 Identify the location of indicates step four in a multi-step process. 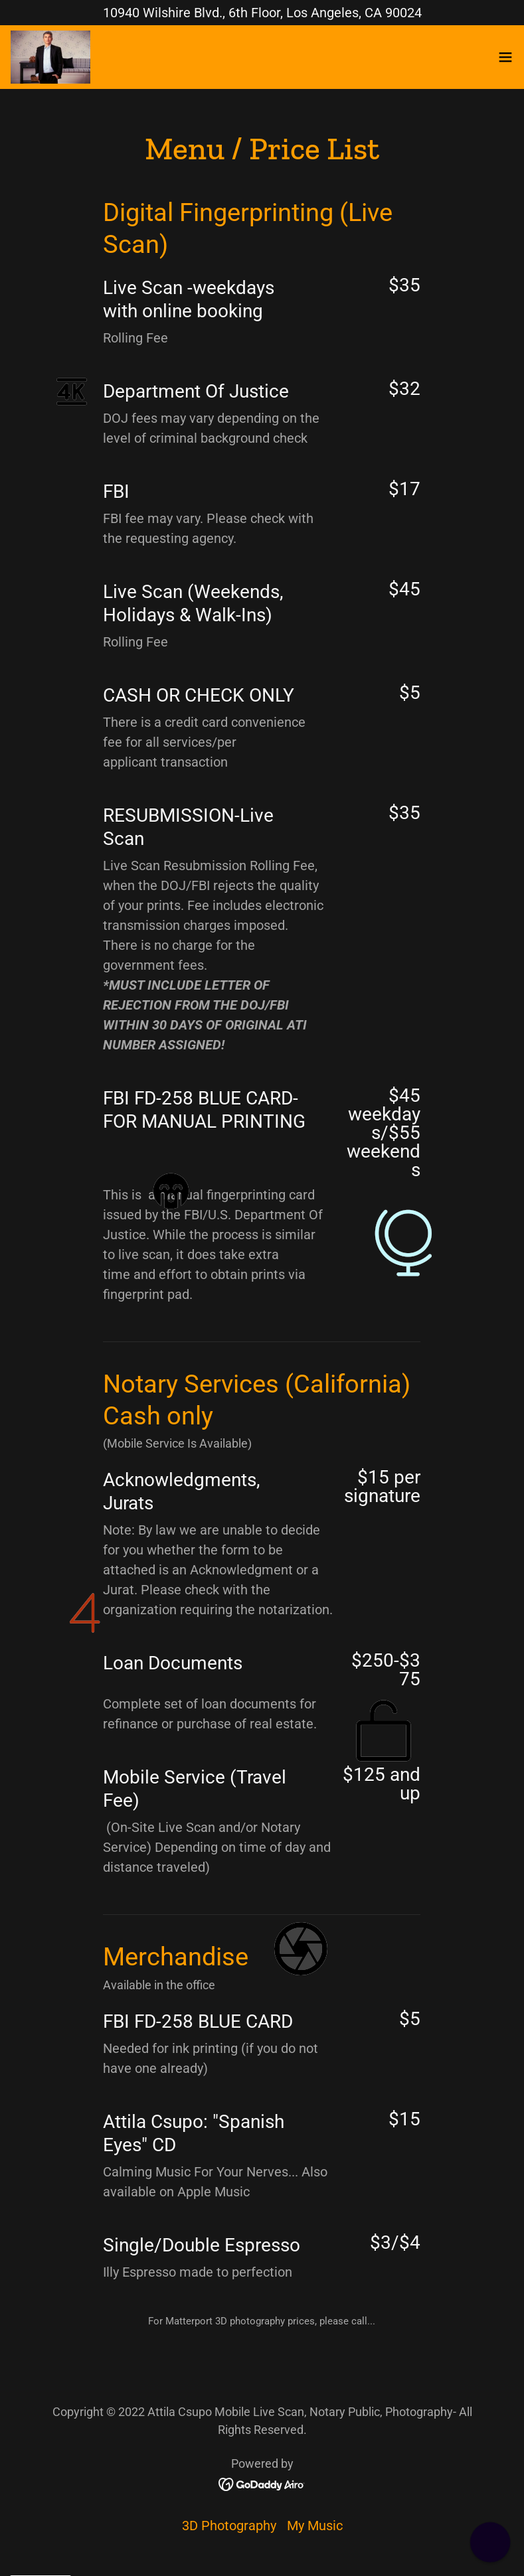
(86, 1613).